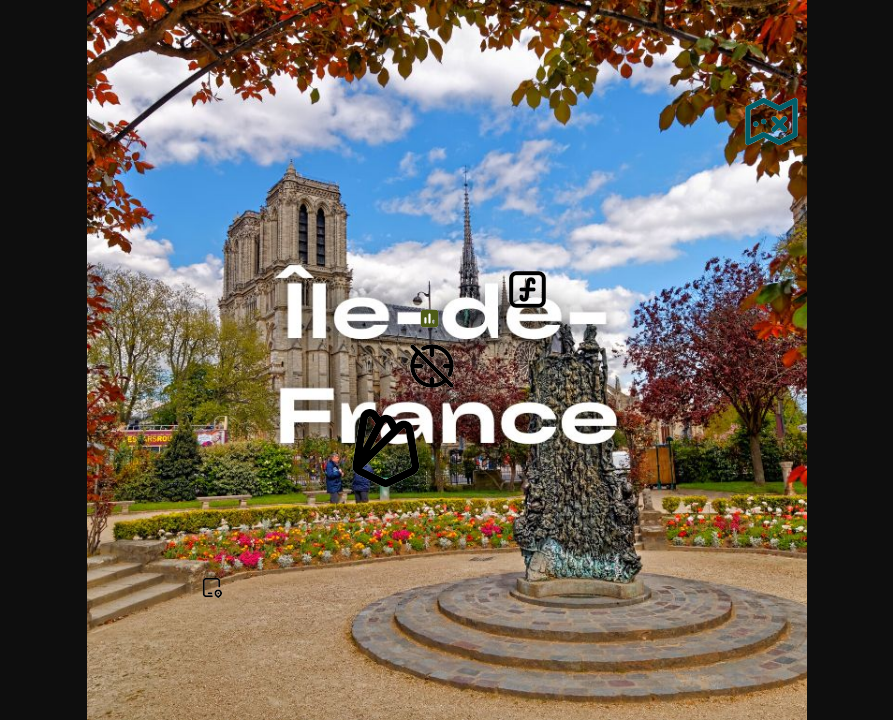 This screenshot has width=893, height=720. I want to click on access firebase console or services, so click(386, 448).